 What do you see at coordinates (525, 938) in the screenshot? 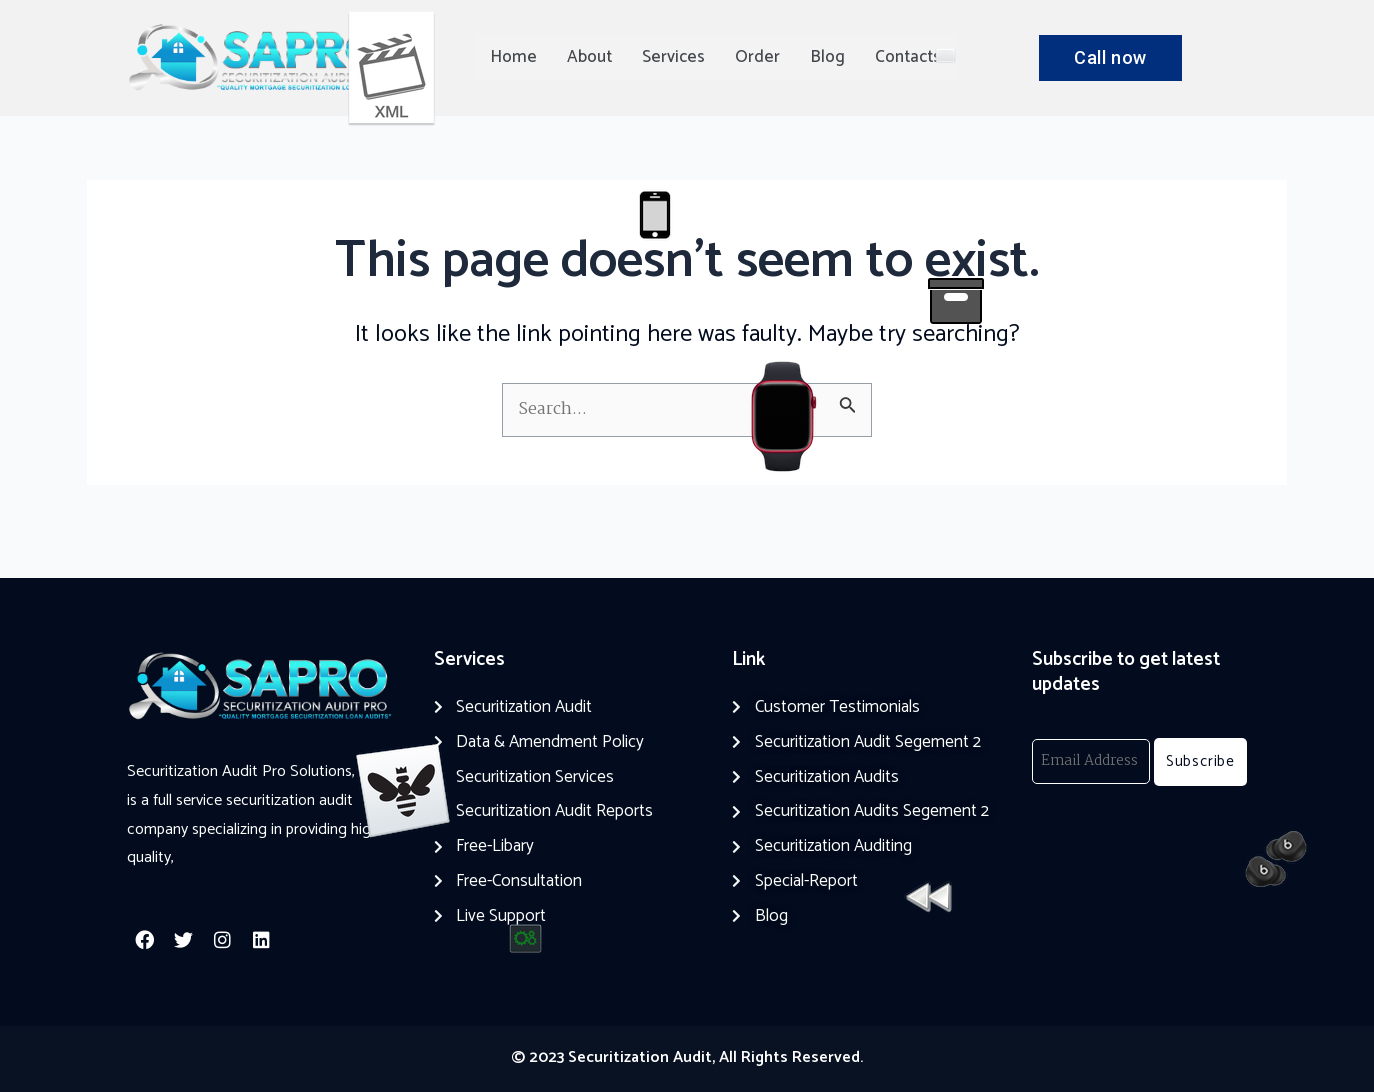
I see `run an iTerm2 automation script` at bounding box center [525, 938].